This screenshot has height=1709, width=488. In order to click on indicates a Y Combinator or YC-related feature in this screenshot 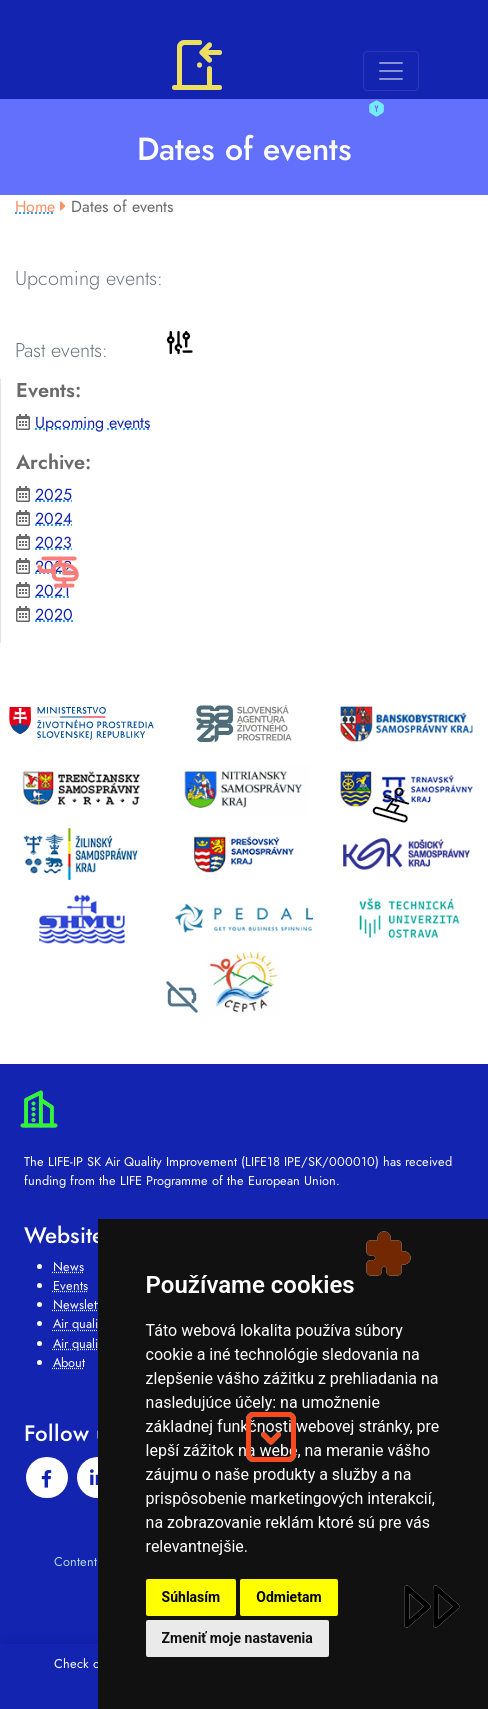, I will do `click(376, 108)`.